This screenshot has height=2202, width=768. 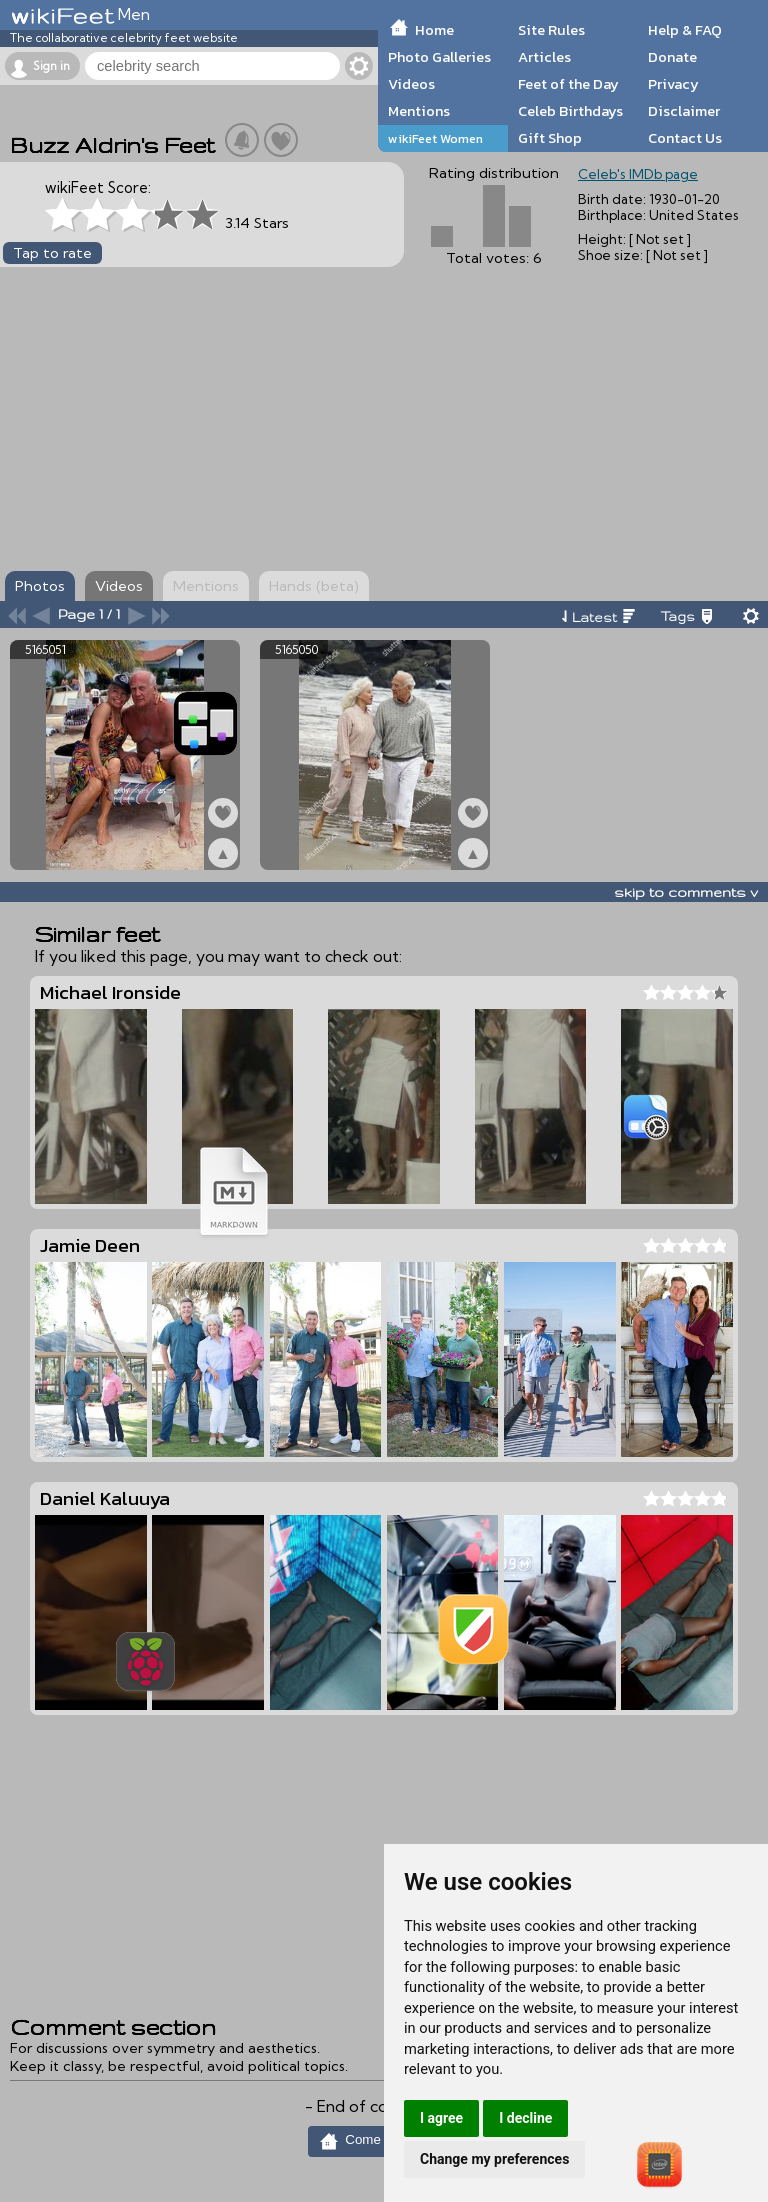 What do you see at coordinates (234, 1193) in the screenshot?
I see `a markdown text file` at bounding box center [234, 1193].